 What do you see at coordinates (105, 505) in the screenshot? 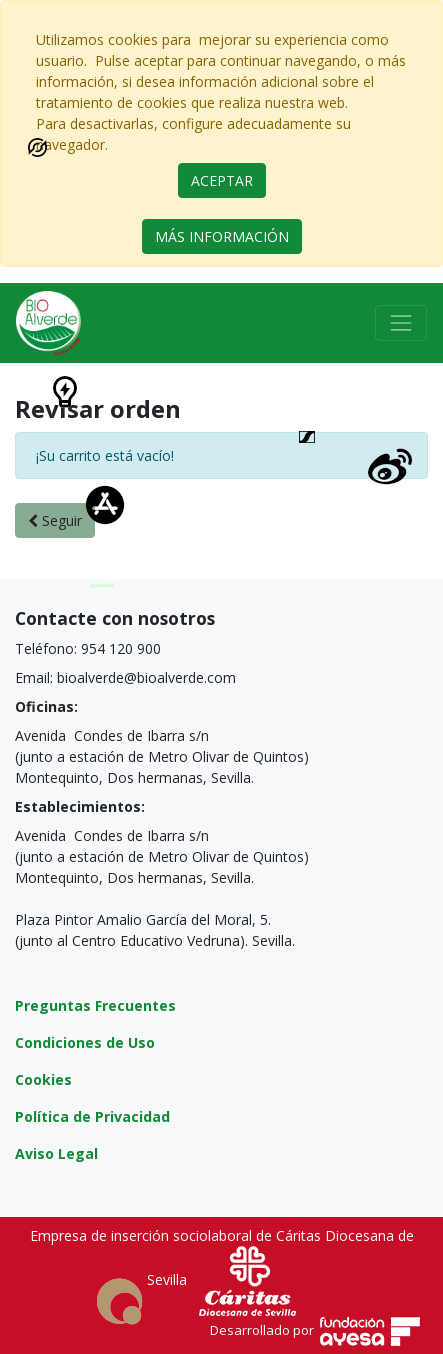
I see `open the Apple App Store` at bounding box center [105, 505].